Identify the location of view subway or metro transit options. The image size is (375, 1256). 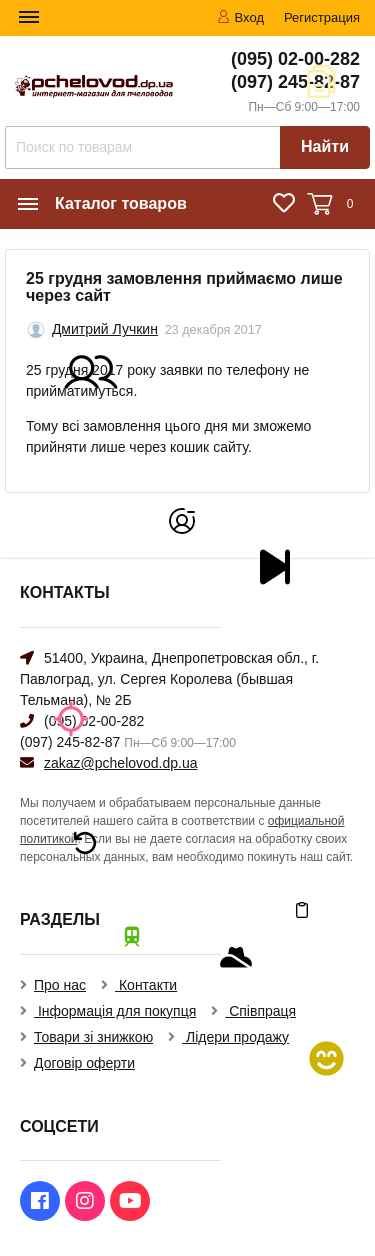
(132, 936).